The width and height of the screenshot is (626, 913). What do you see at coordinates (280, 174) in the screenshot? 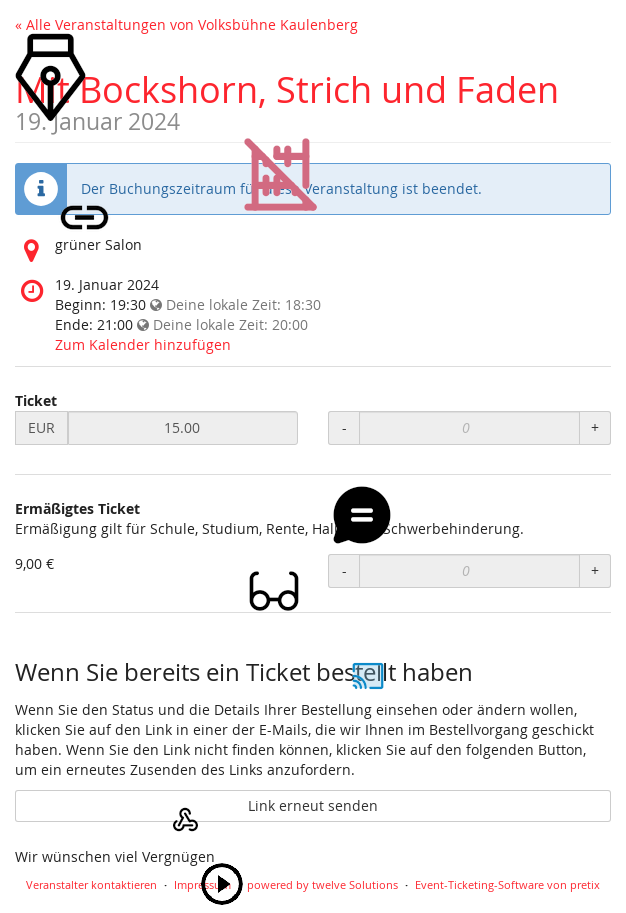
I see `disable calculation or counting feature` at bounding box center [280, 174].